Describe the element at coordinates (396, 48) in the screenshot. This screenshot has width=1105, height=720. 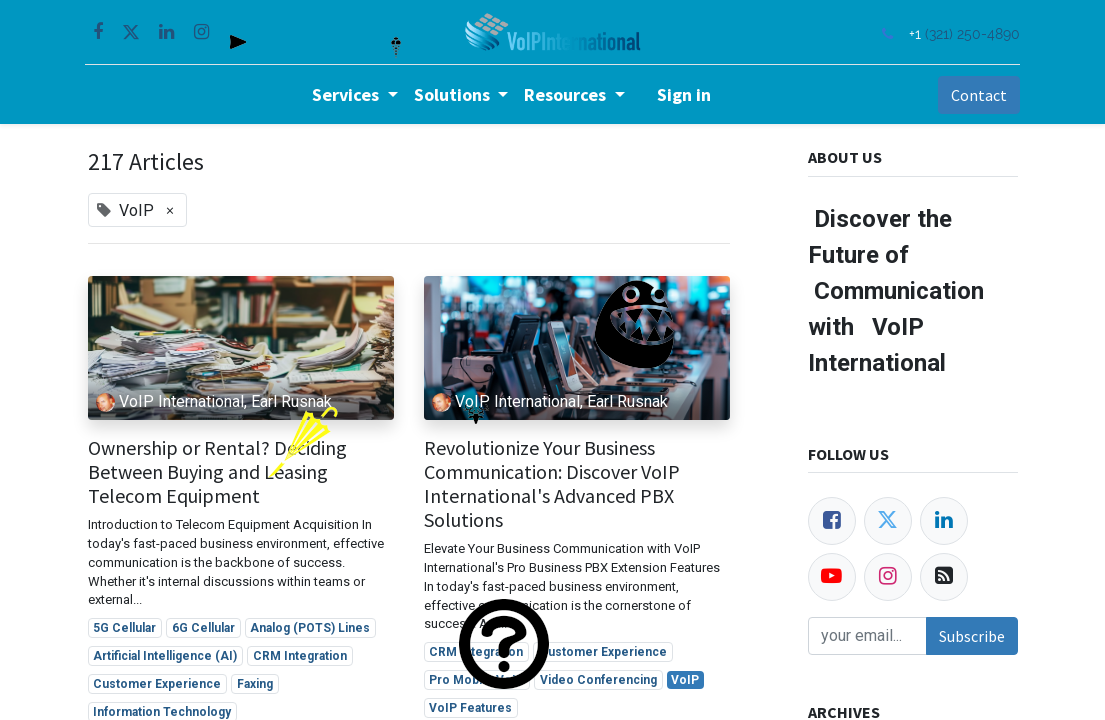
I see `dessert or sweet treats category` at that location.